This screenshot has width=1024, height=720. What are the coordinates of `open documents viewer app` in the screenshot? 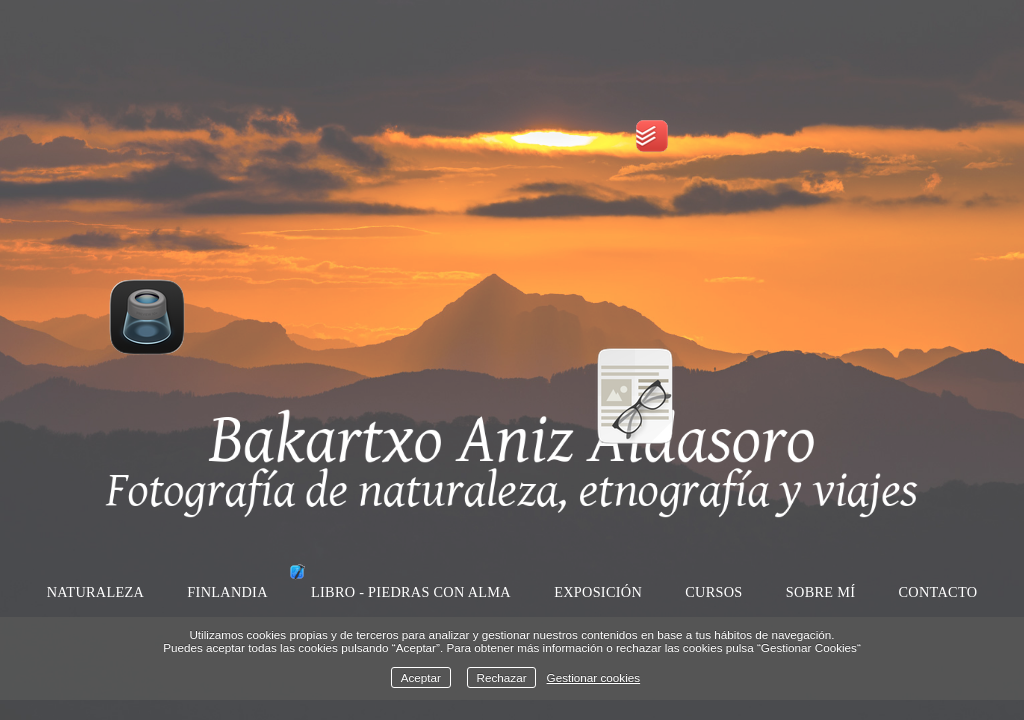 It's located at (635, 396).